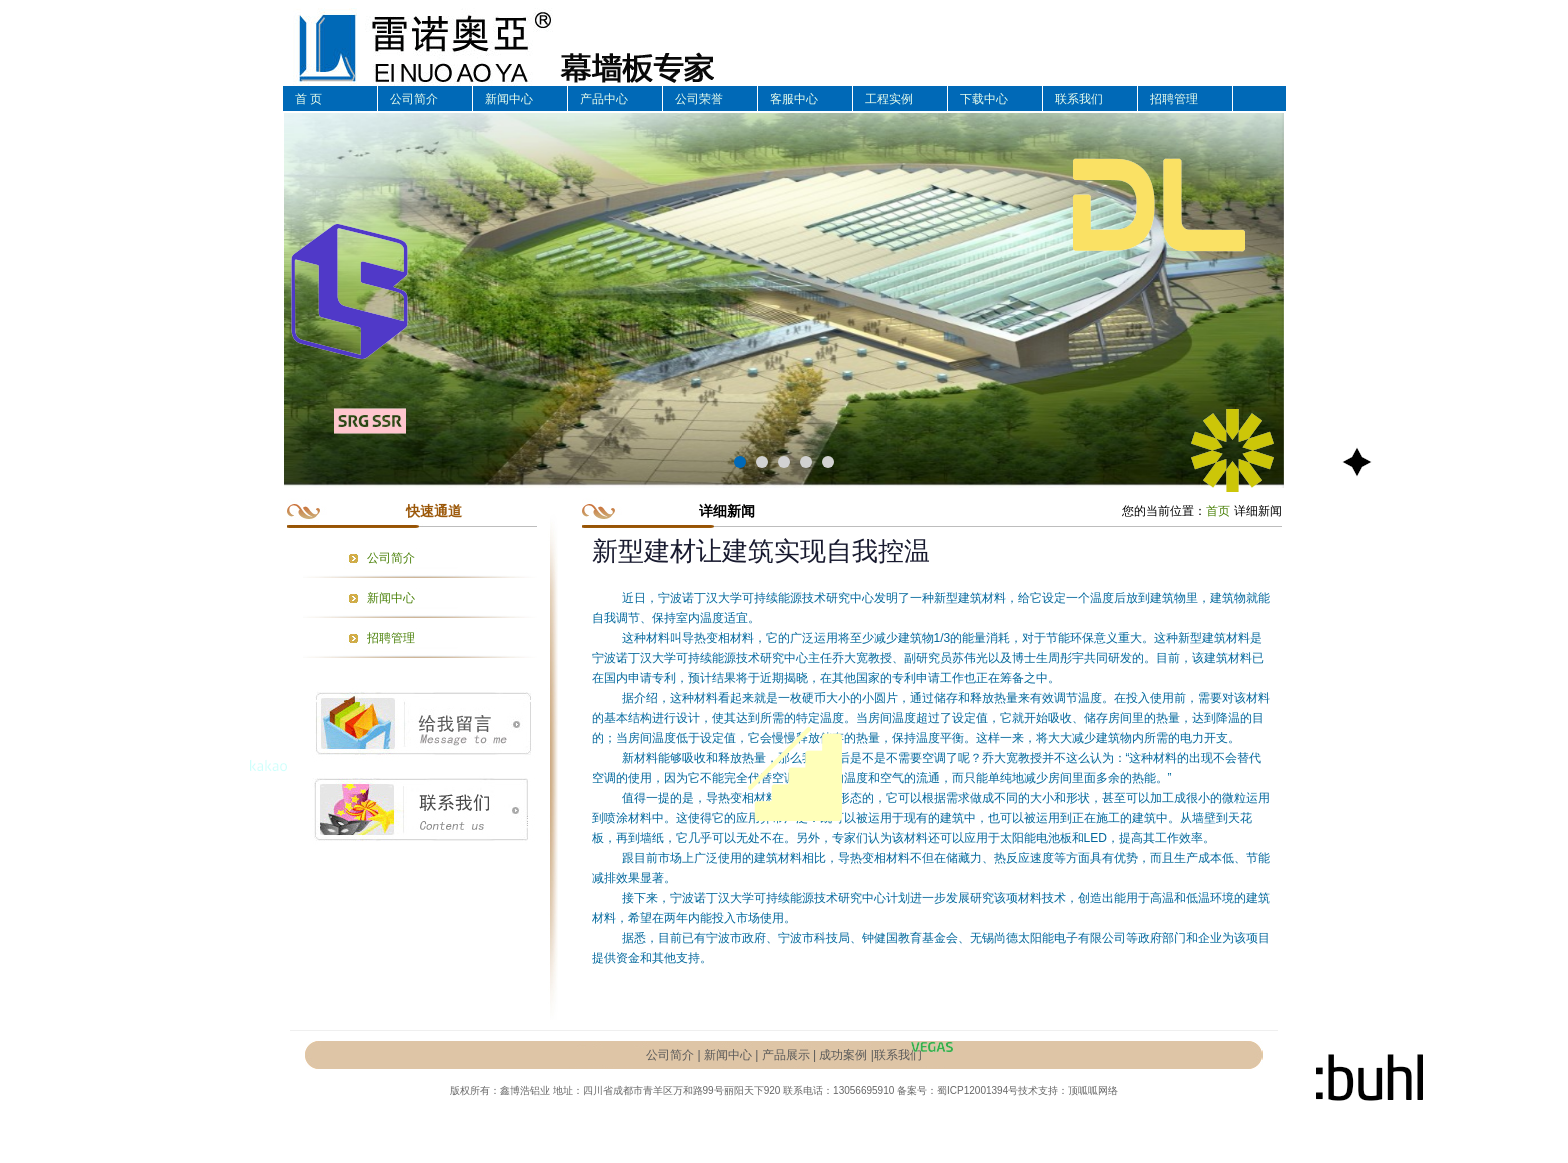  What do you see at coordinates (795, 774) in the screenshot?
I see `open levels.fyi app or website` at bounding box center [795, 774].